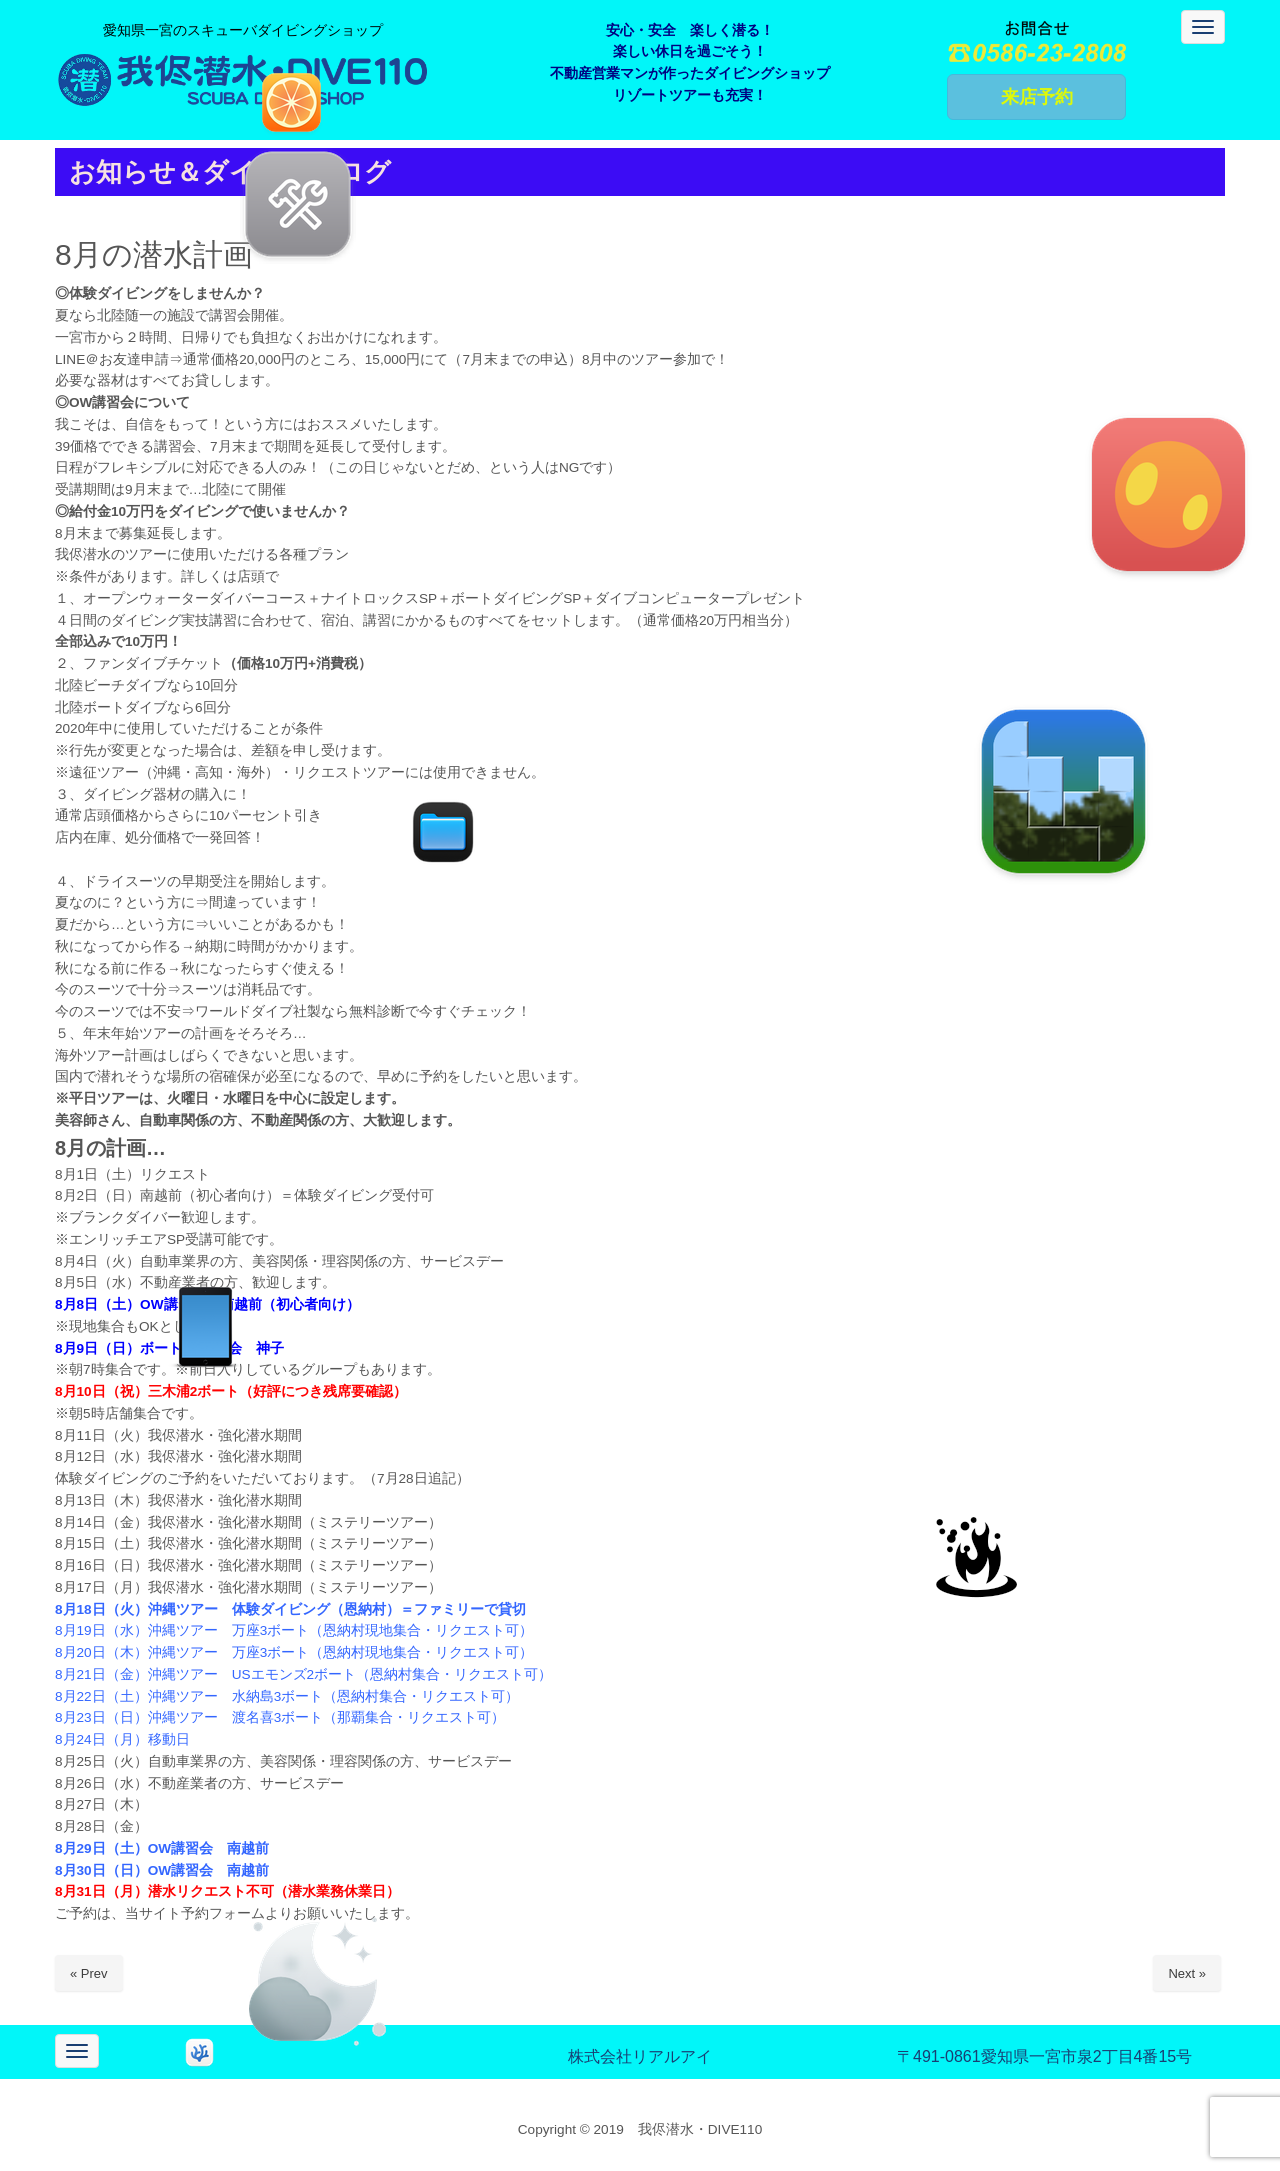  What do you see at coordinates (298, 206) in the screenshot?
I see `access advanced settings or preferences` at bounding box center [298, 206].